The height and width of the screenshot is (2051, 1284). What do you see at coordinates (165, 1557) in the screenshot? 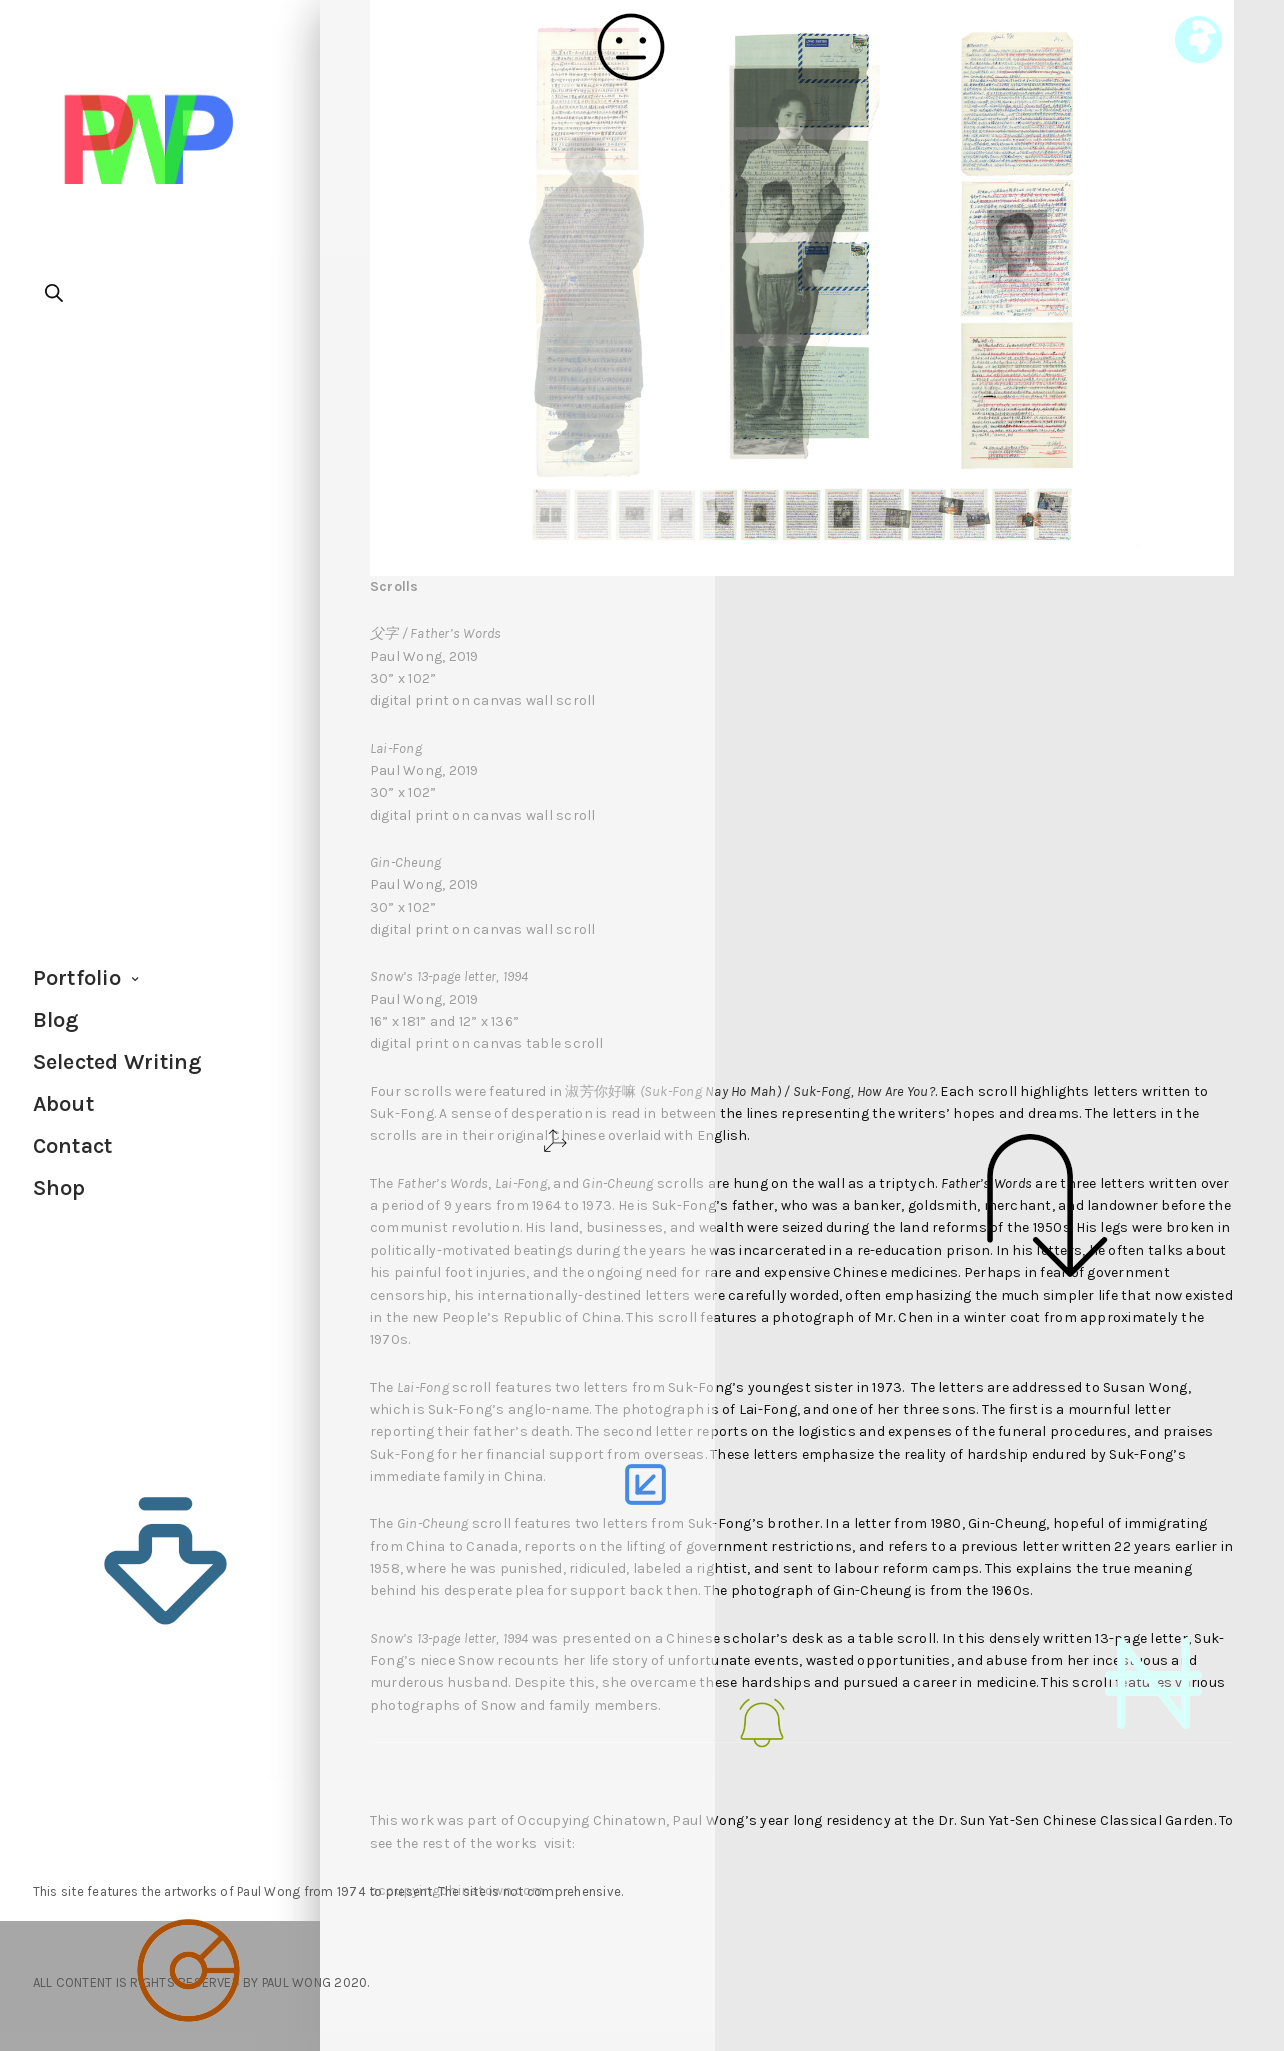
I see `download file to device` at bounding box center [165, 1557].